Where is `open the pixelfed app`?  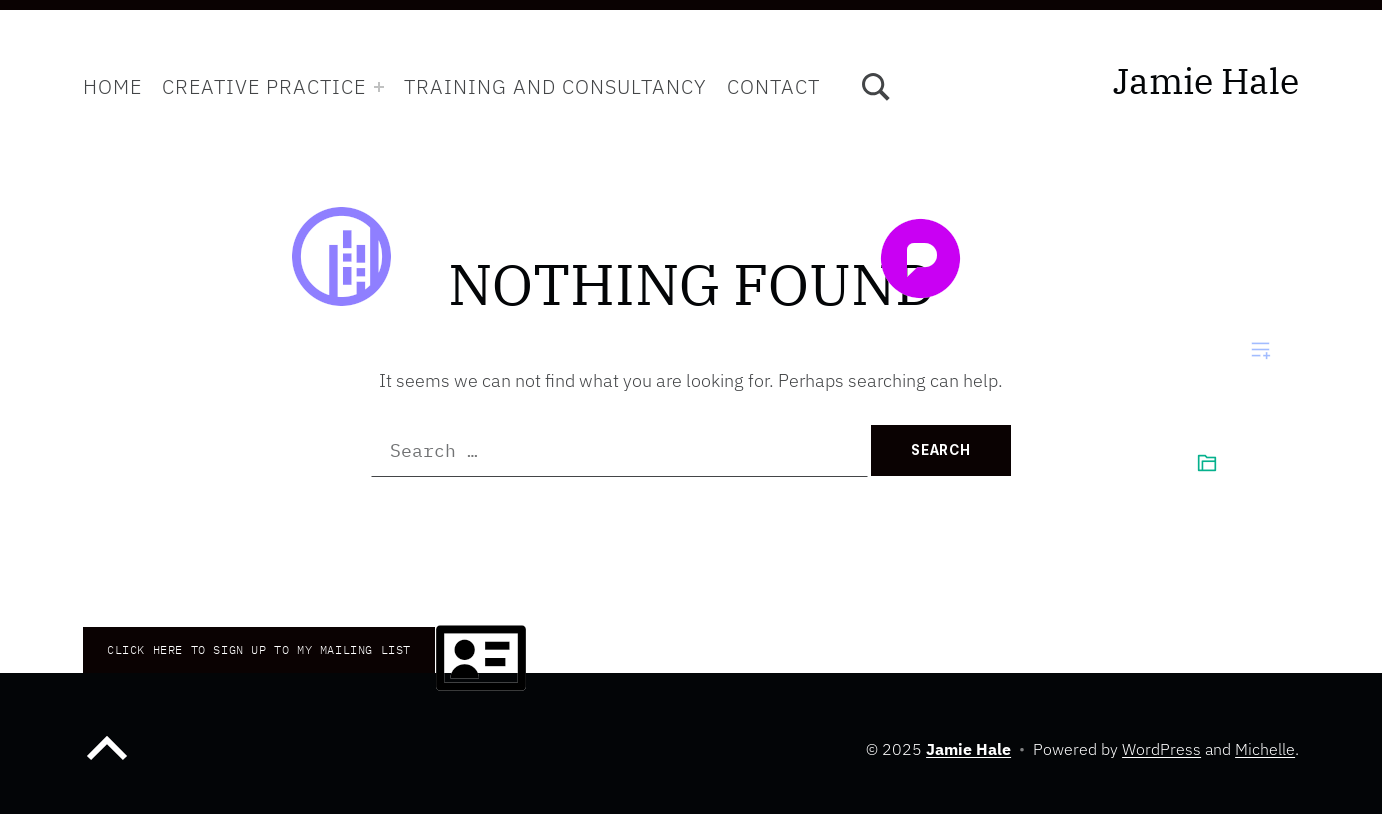 open the pixelfed app is located at coordinates (920, 258).